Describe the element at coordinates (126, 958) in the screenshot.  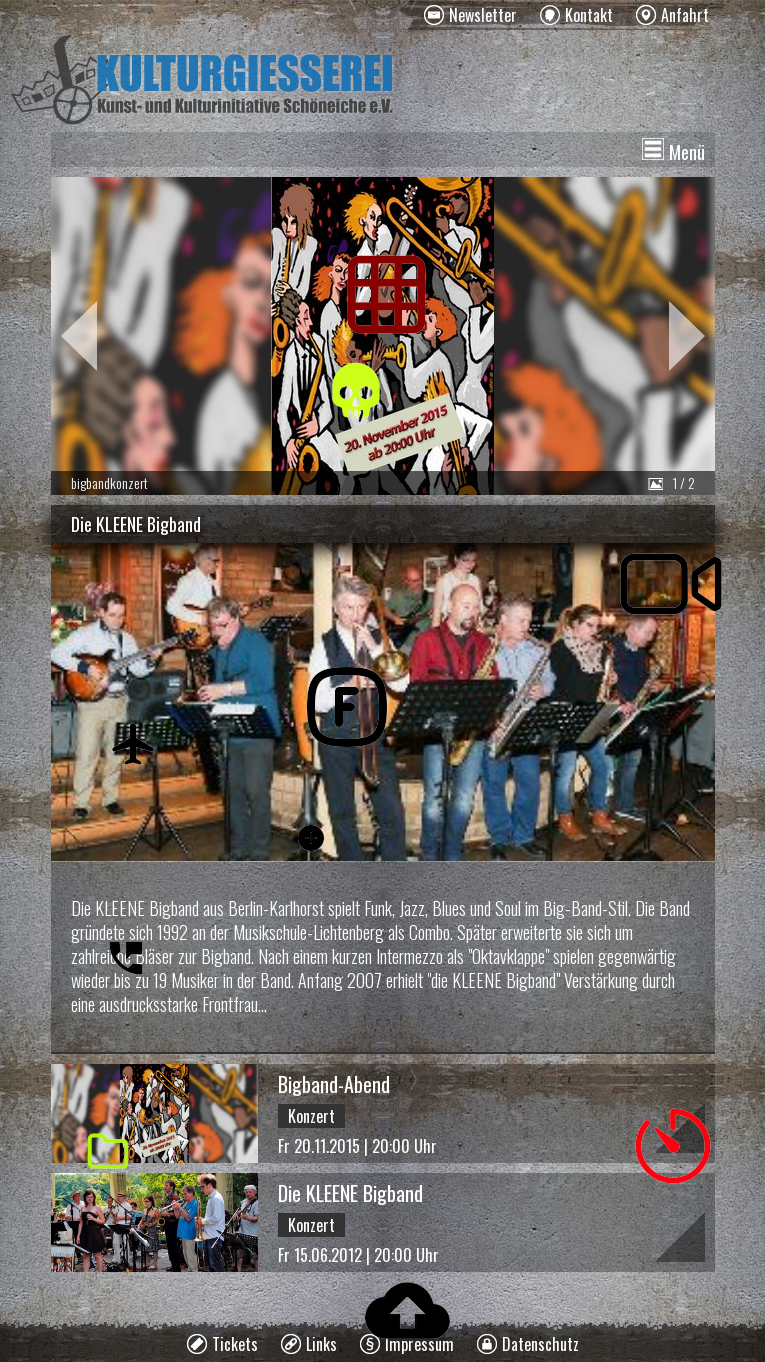
I see `access voicemail or phone messages` at that location.